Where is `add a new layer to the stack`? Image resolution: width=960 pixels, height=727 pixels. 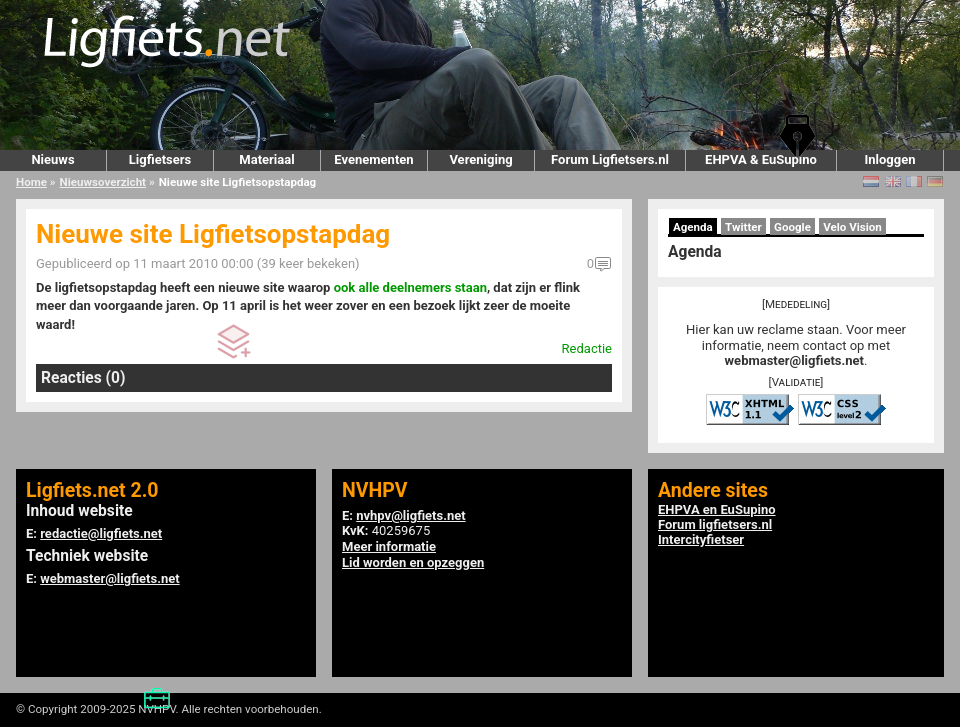
add a new layer to the stack is located at coordinates (233, 341).